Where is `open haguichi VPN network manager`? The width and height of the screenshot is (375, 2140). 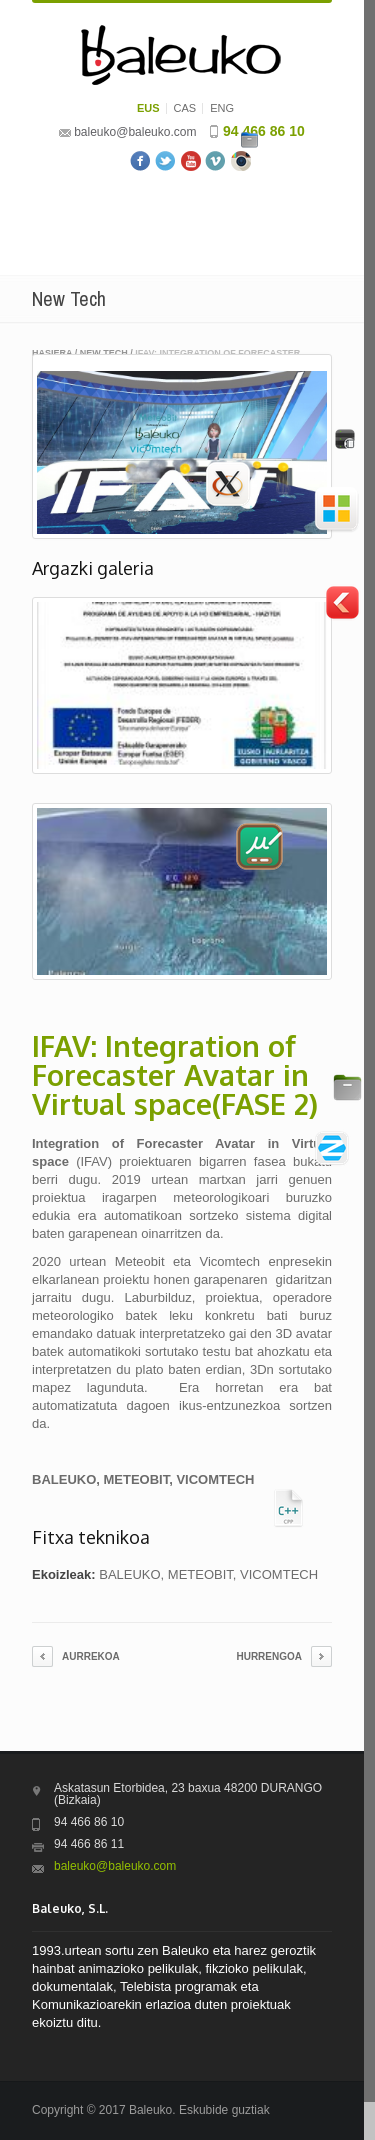
open haguichi VPN network manager is located at coordinates (342, 602).